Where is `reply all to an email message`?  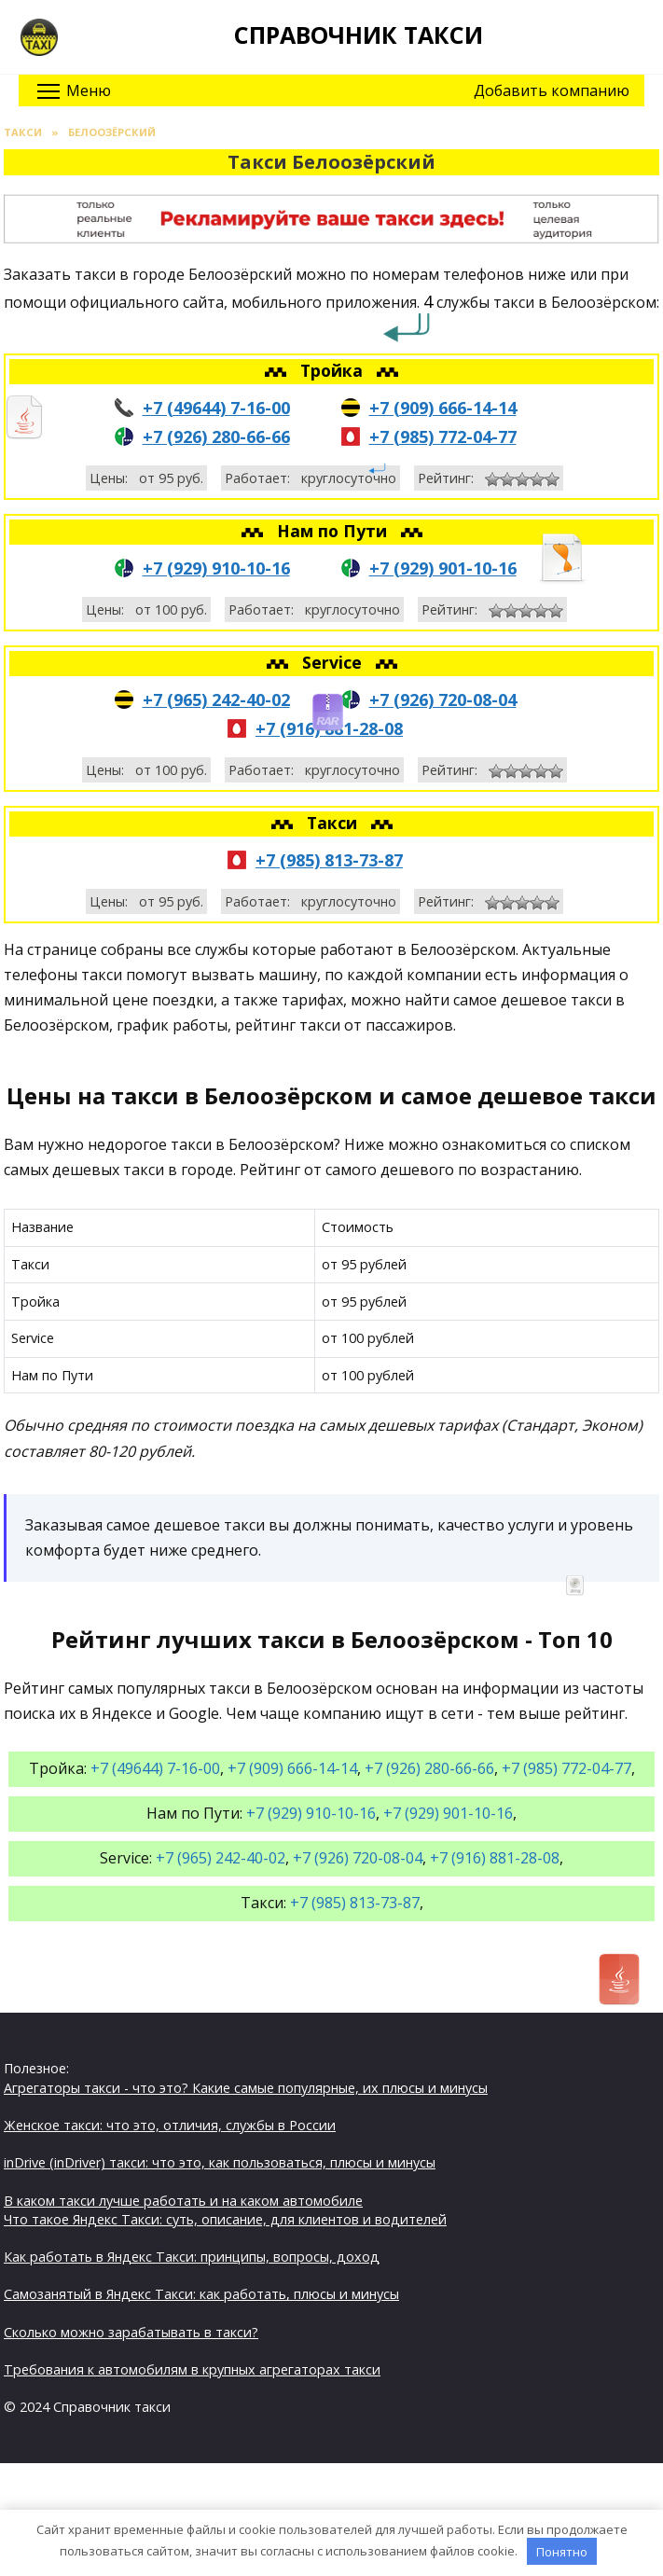
reply all to an email message is located at coordinates (406, 327).